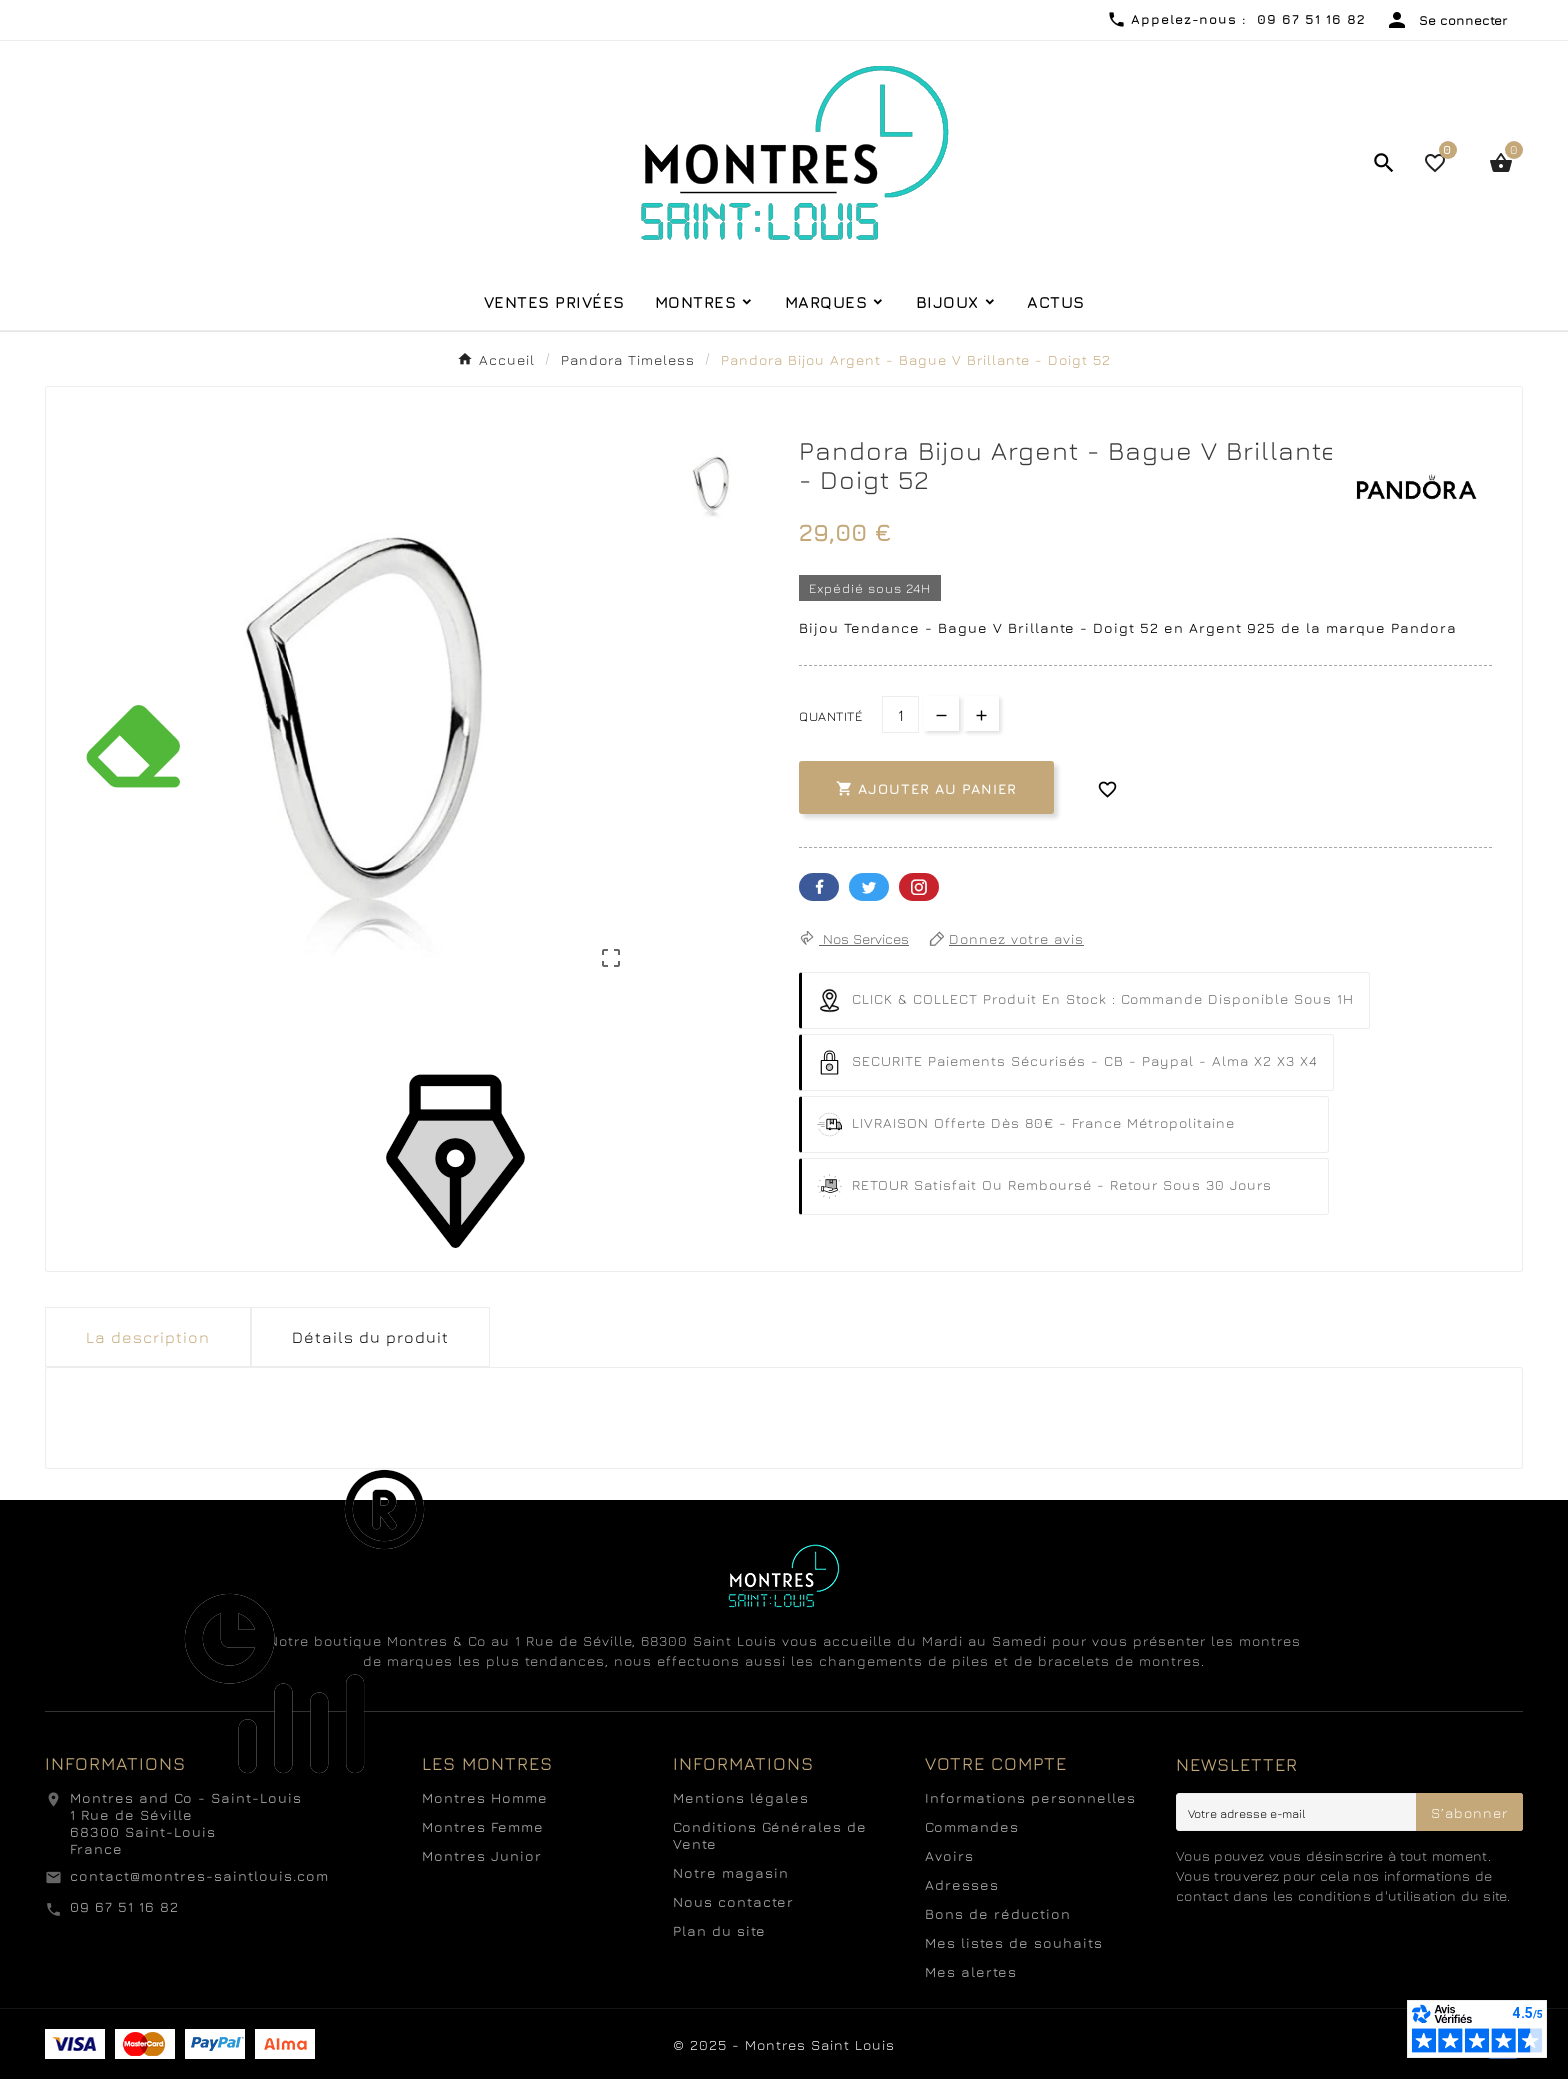 This screenshot has height=2079, width=1568. Describe the element at coordinates (455, 1155) in the screenshot. I see `access drawing or illustration tools` at that location.